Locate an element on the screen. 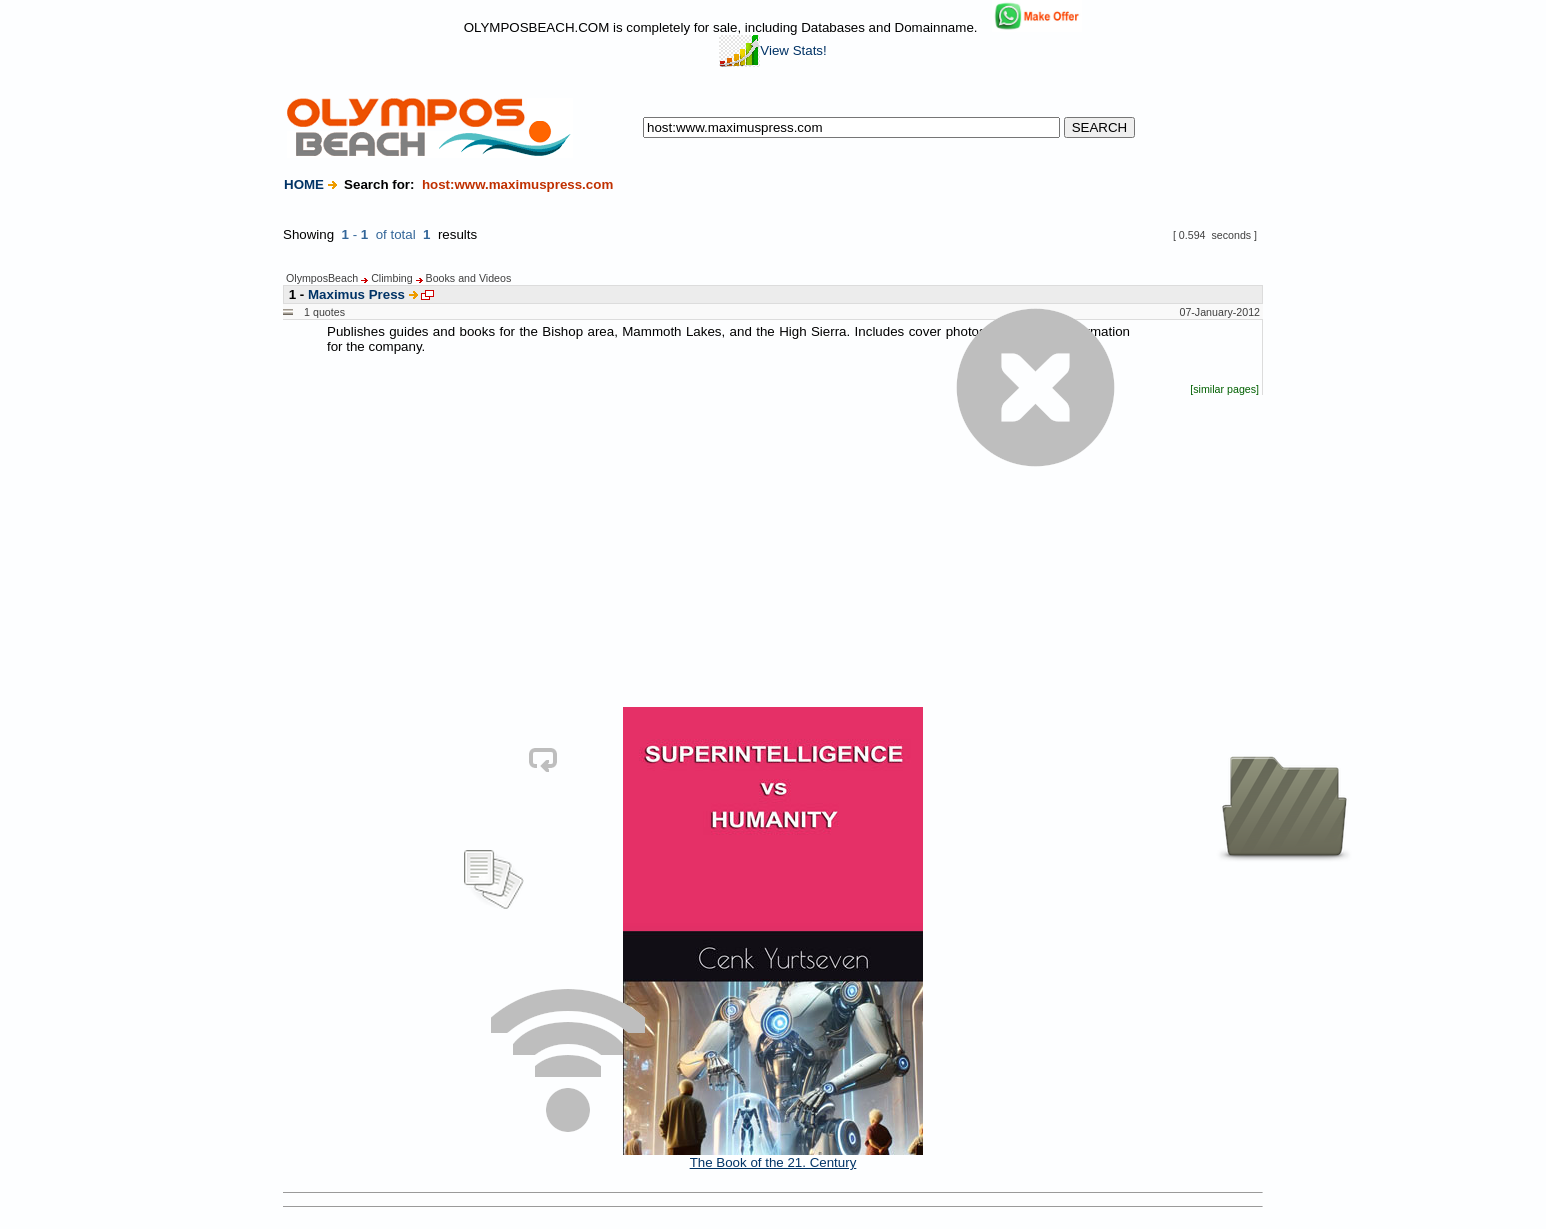 The height and width of the screenshot is (1229, 1546). indicates excellent wireless network signal strength is located at coordinates (568, 1055).